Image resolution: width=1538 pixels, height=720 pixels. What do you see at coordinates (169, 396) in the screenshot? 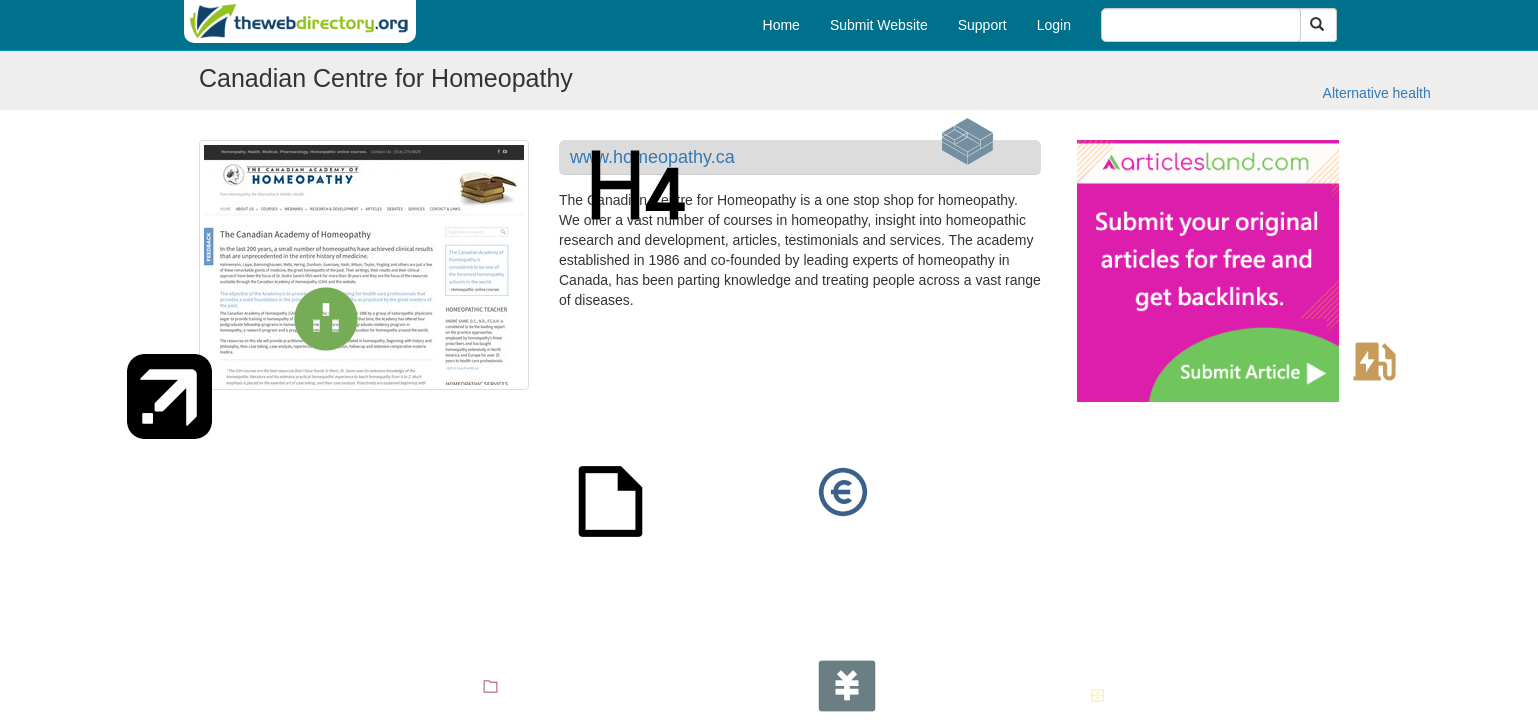
I see `open the Expedia travel booking app` at bounding box center [169, 396].